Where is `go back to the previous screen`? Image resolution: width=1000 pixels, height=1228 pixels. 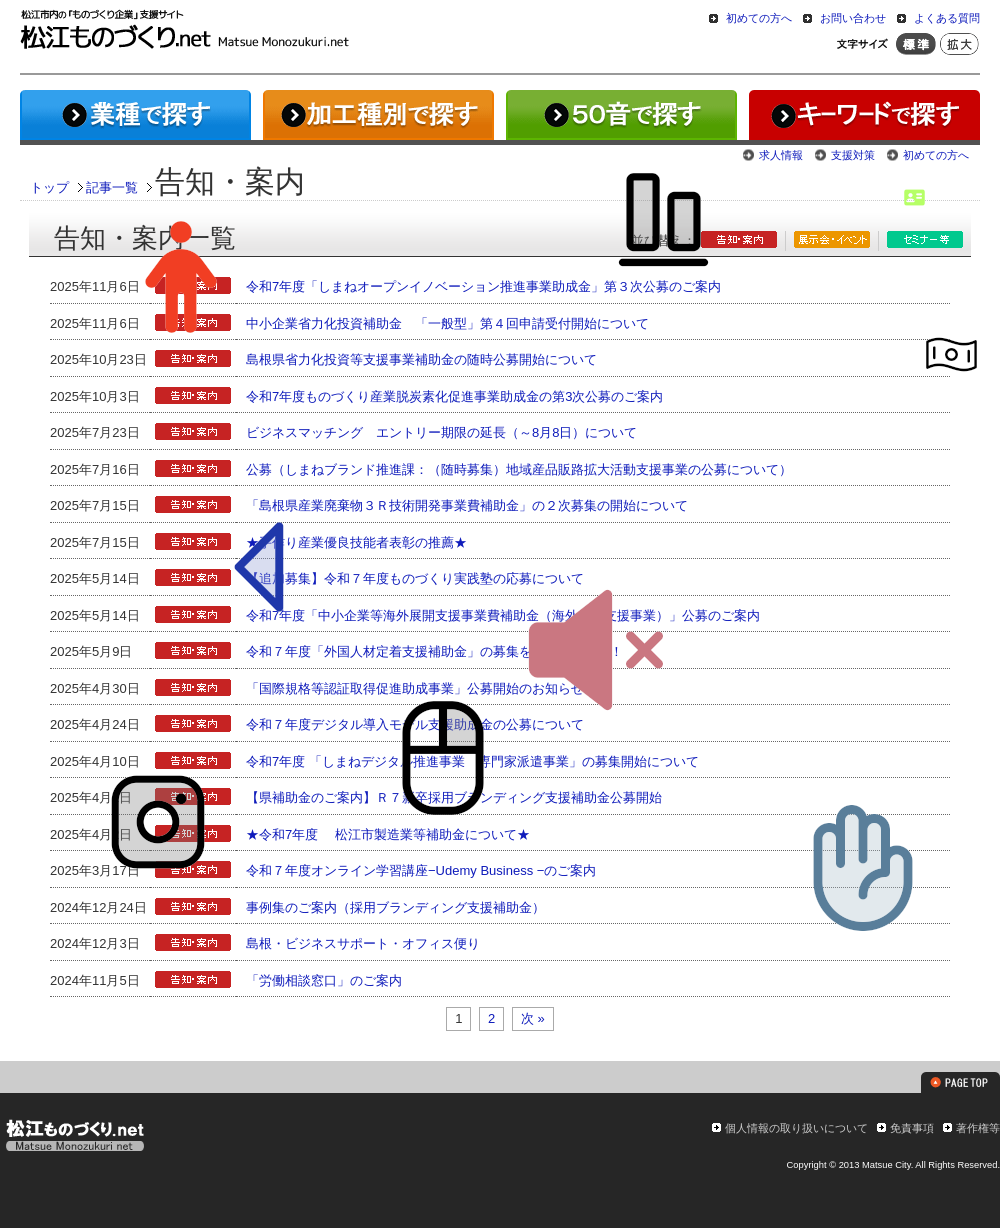 go back to the previous screen is located at coordinates (263, 567).